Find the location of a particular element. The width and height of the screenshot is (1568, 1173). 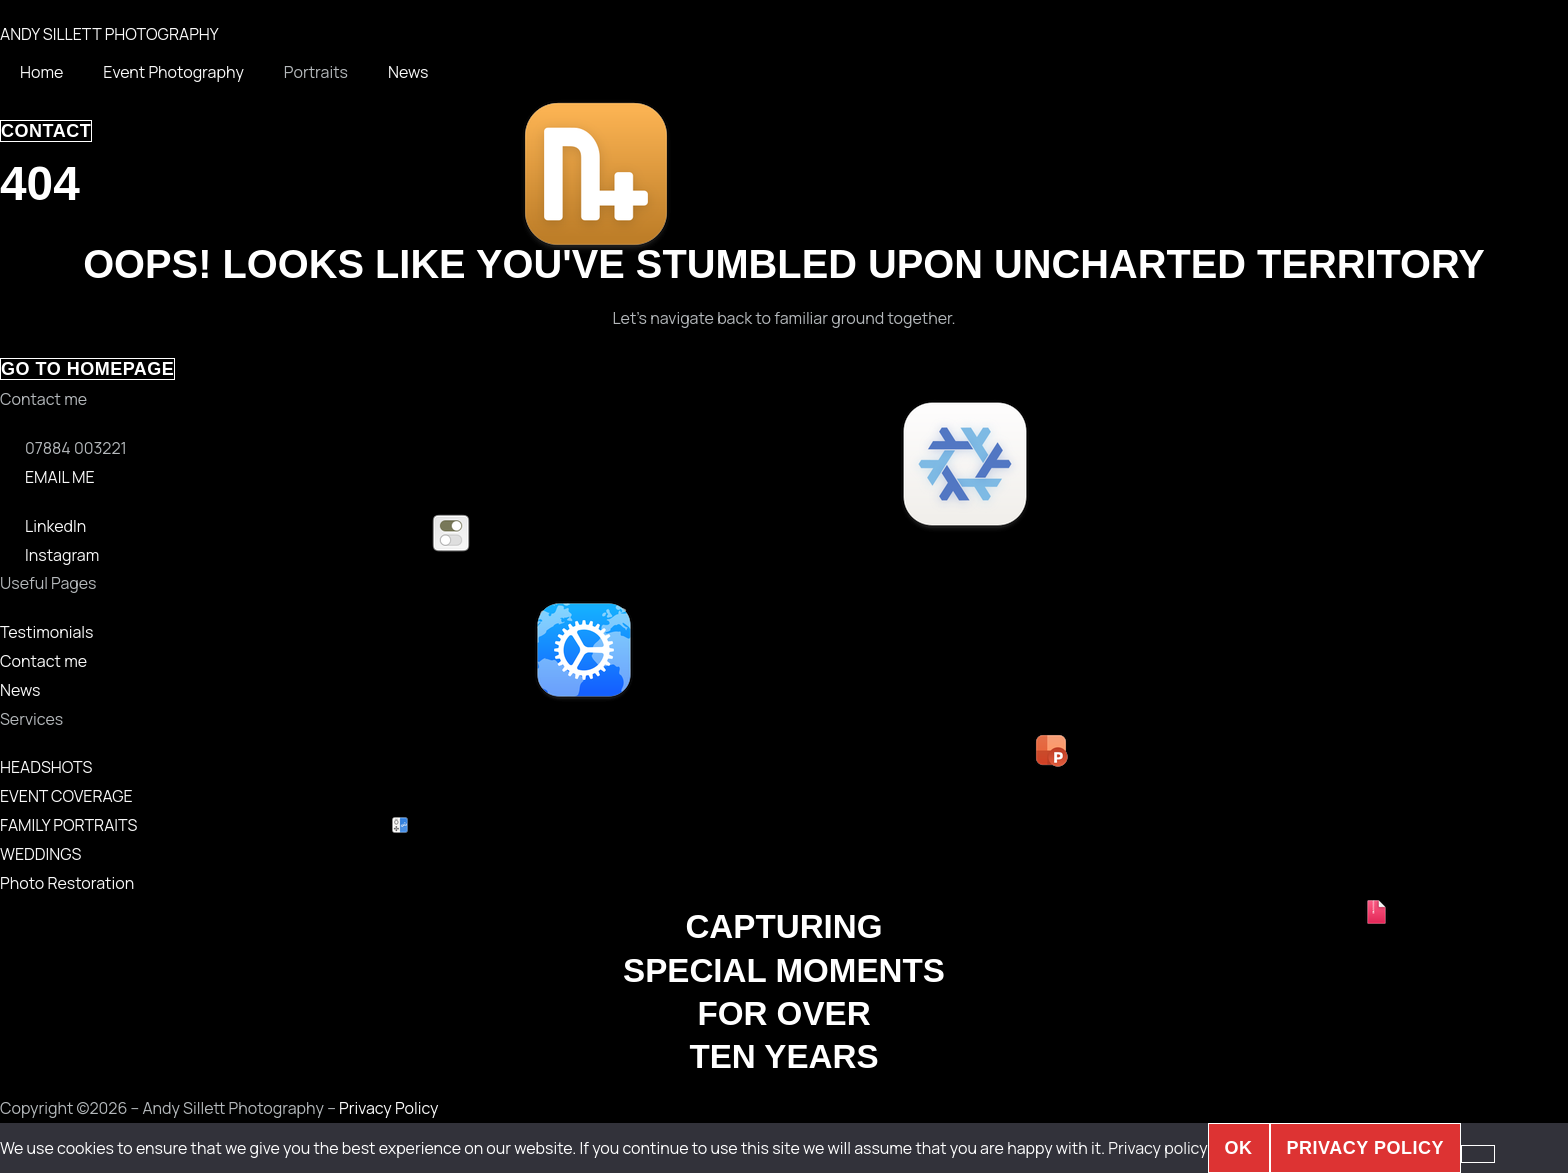

open GNOME Characters app is located at coordinates (400, 825).